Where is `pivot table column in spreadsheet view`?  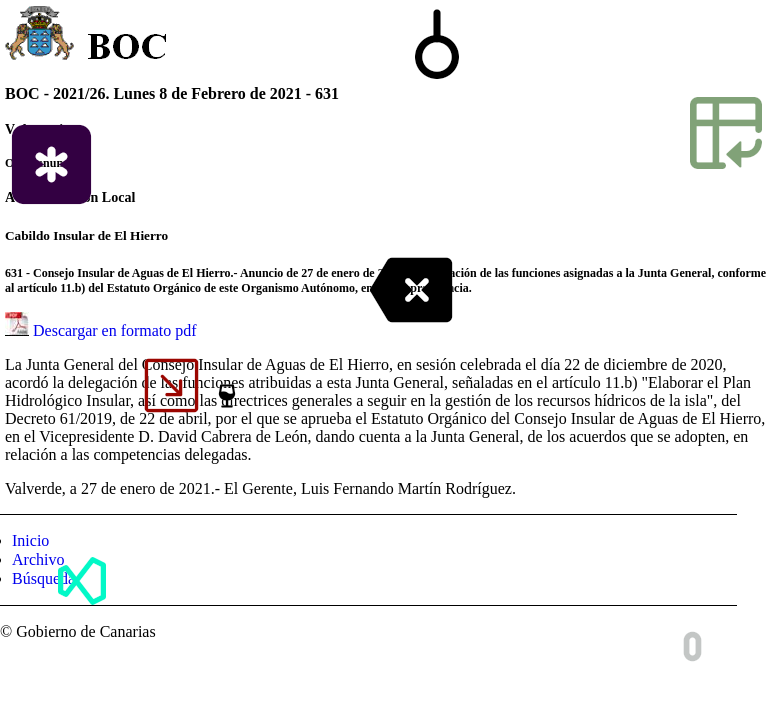 pivot table column in spreadsheet view is located at coordinates (726, 133).